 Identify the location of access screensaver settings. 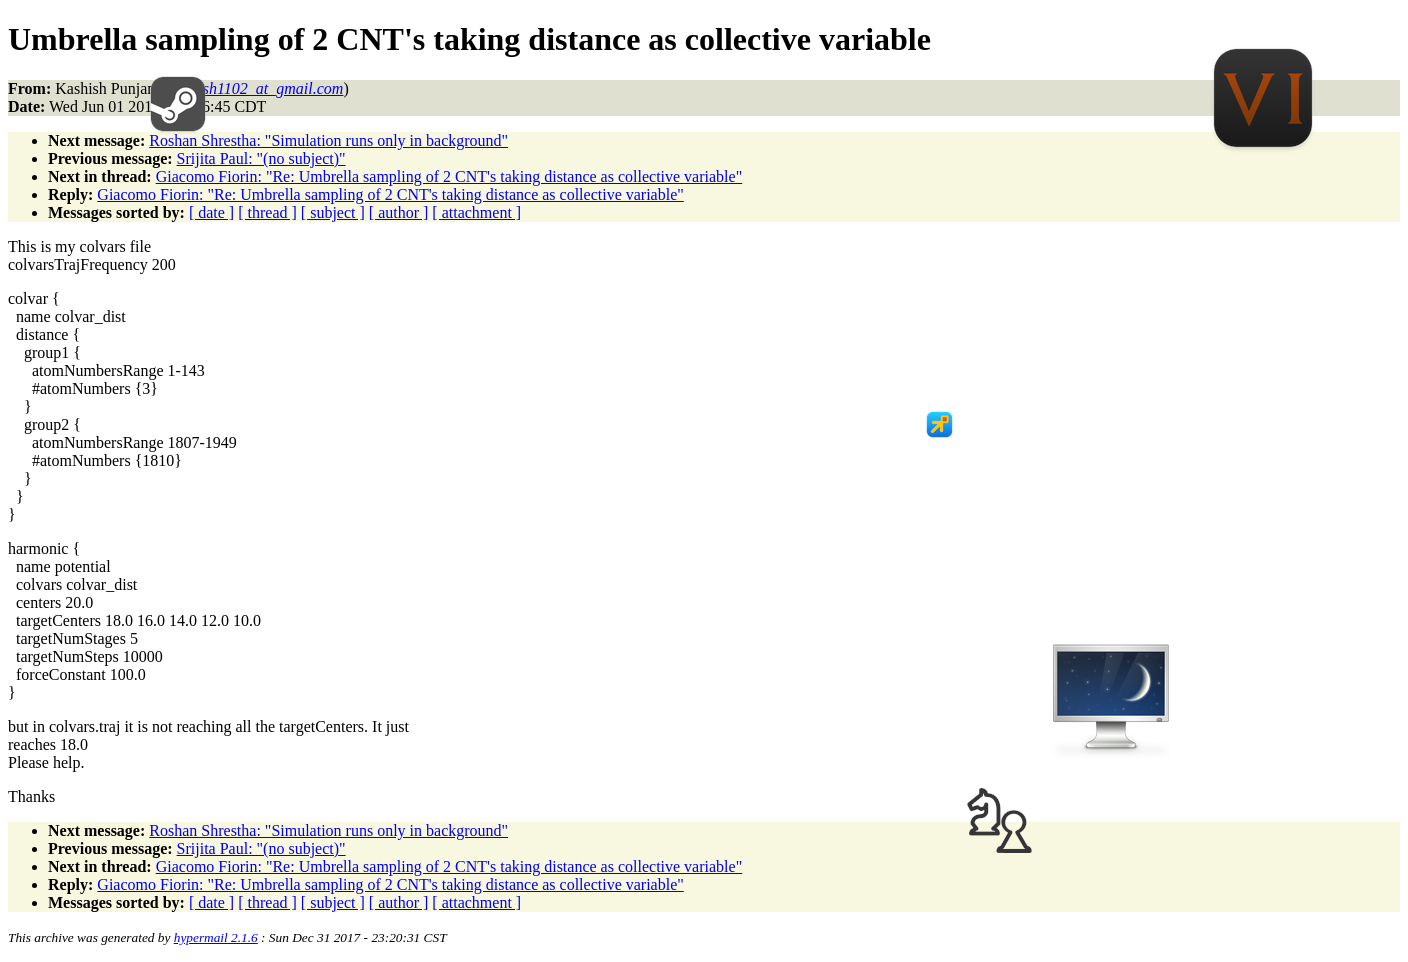
(1111, 695).